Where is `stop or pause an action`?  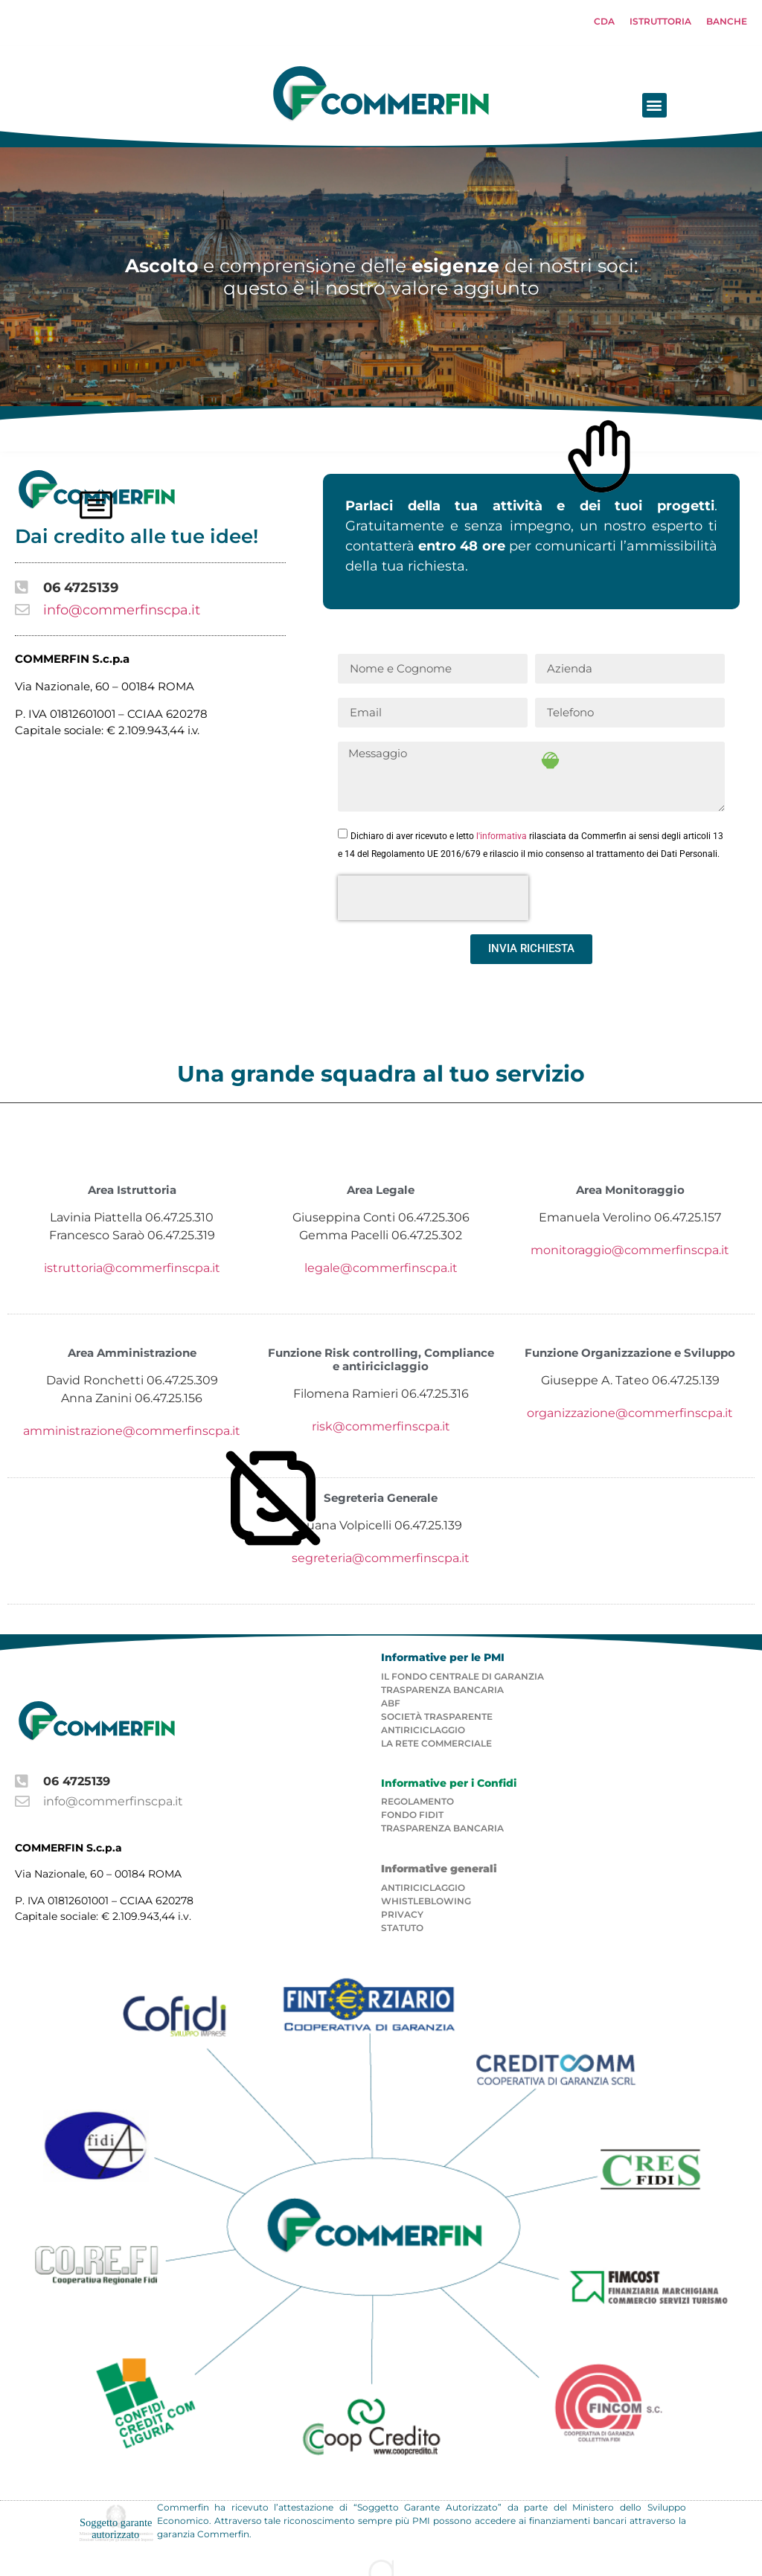
stop or pause an action is located at coordinates (601, 456).